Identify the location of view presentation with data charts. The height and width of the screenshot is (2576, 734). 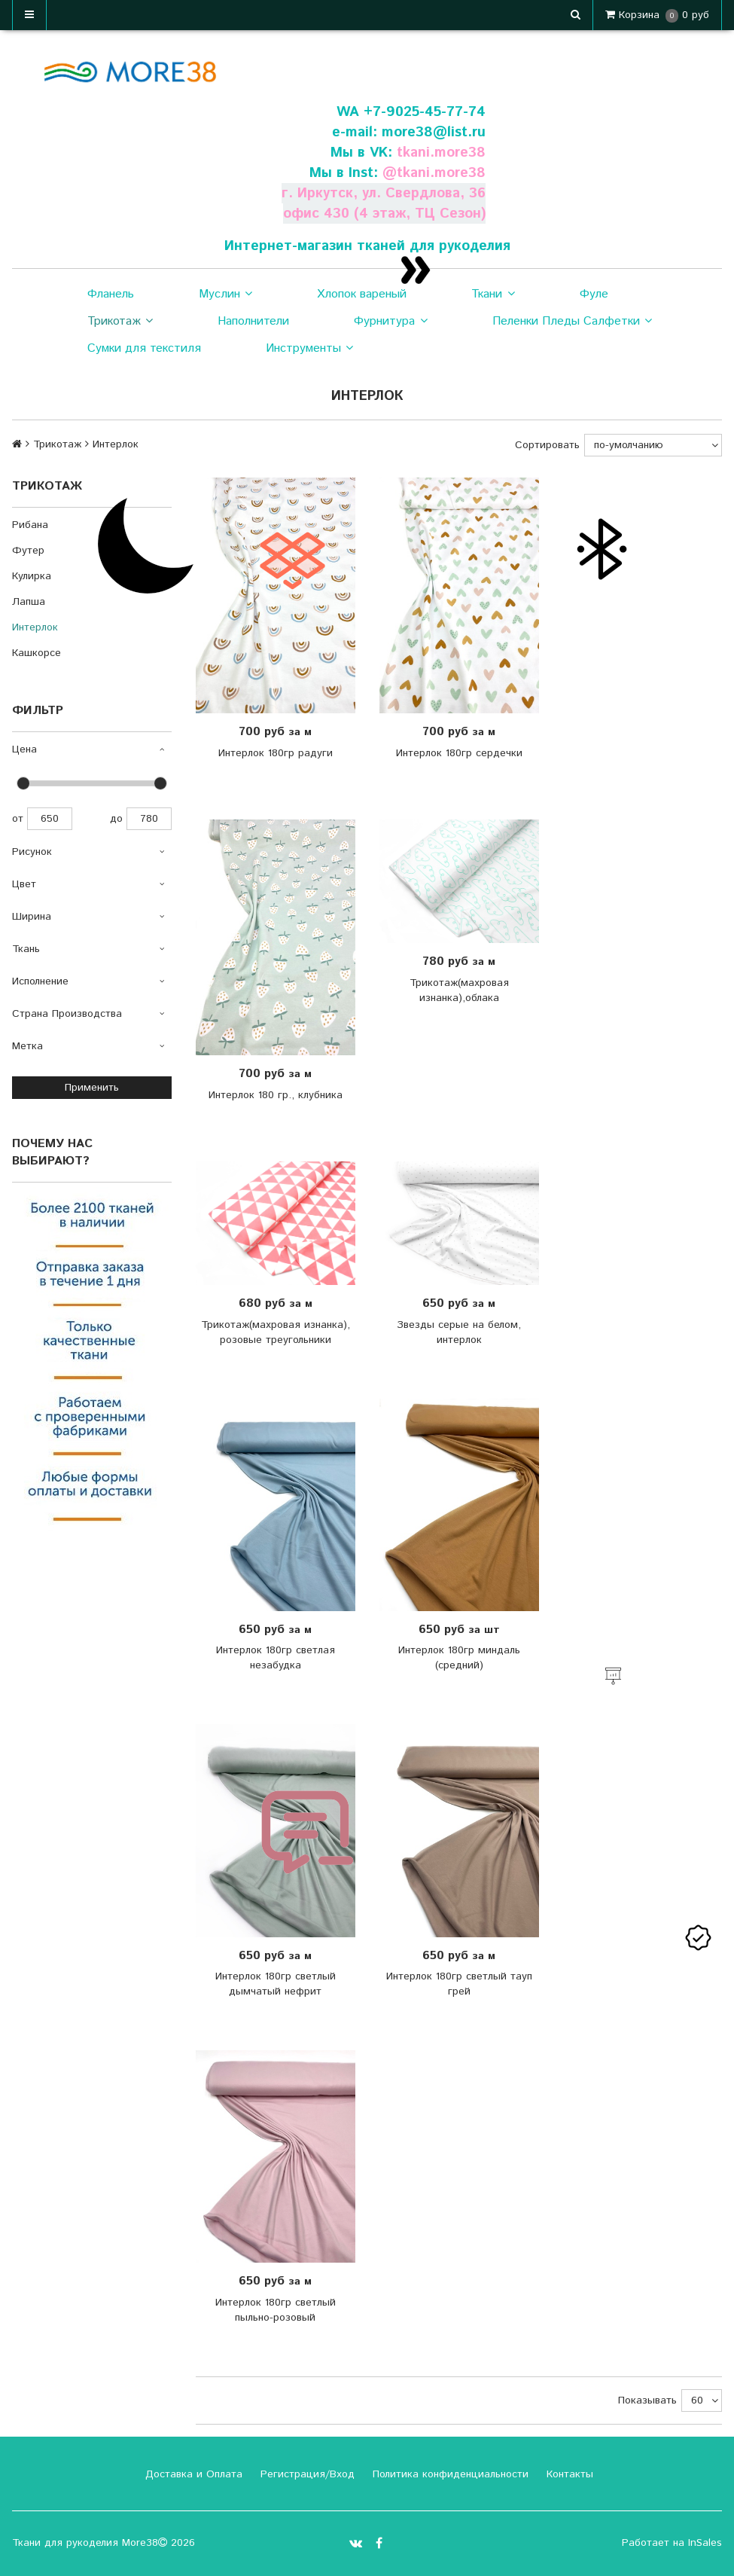
(613, 1674).